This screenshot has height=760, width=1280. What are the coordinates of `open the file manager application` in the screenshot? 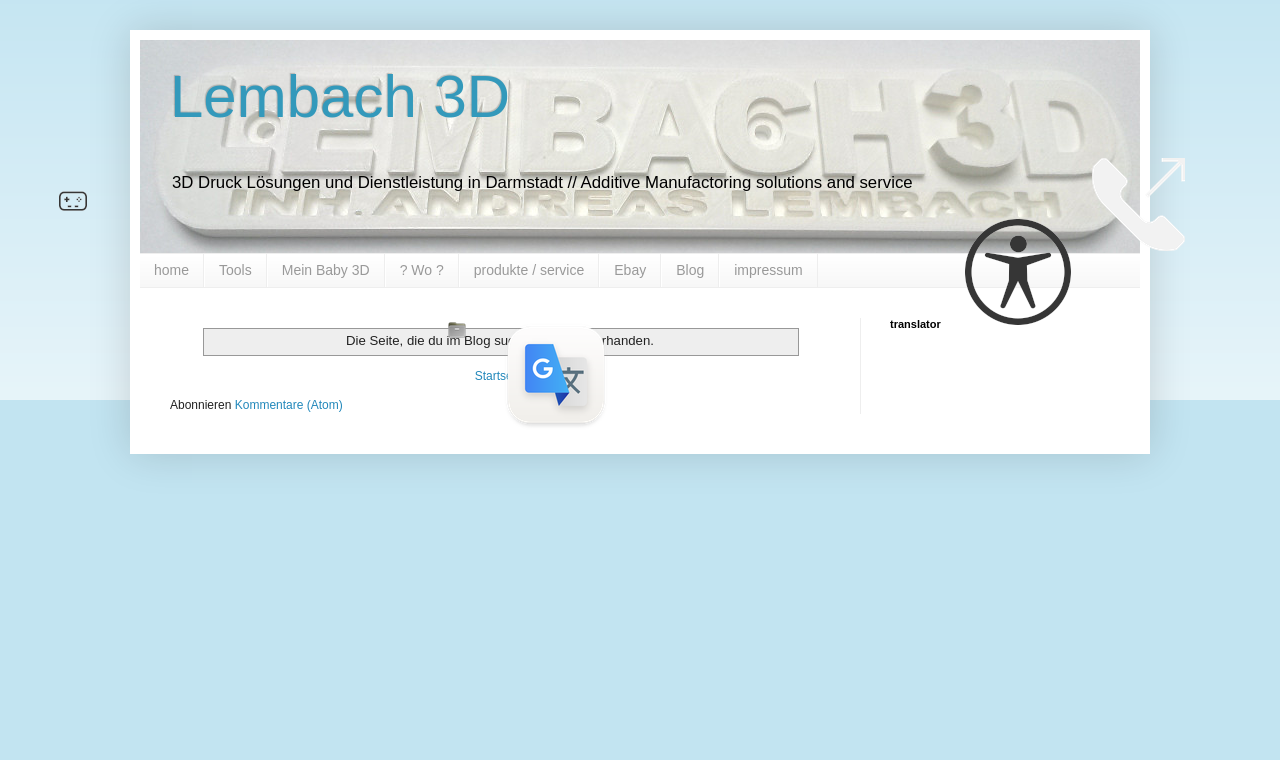 It's located at (457, 330).